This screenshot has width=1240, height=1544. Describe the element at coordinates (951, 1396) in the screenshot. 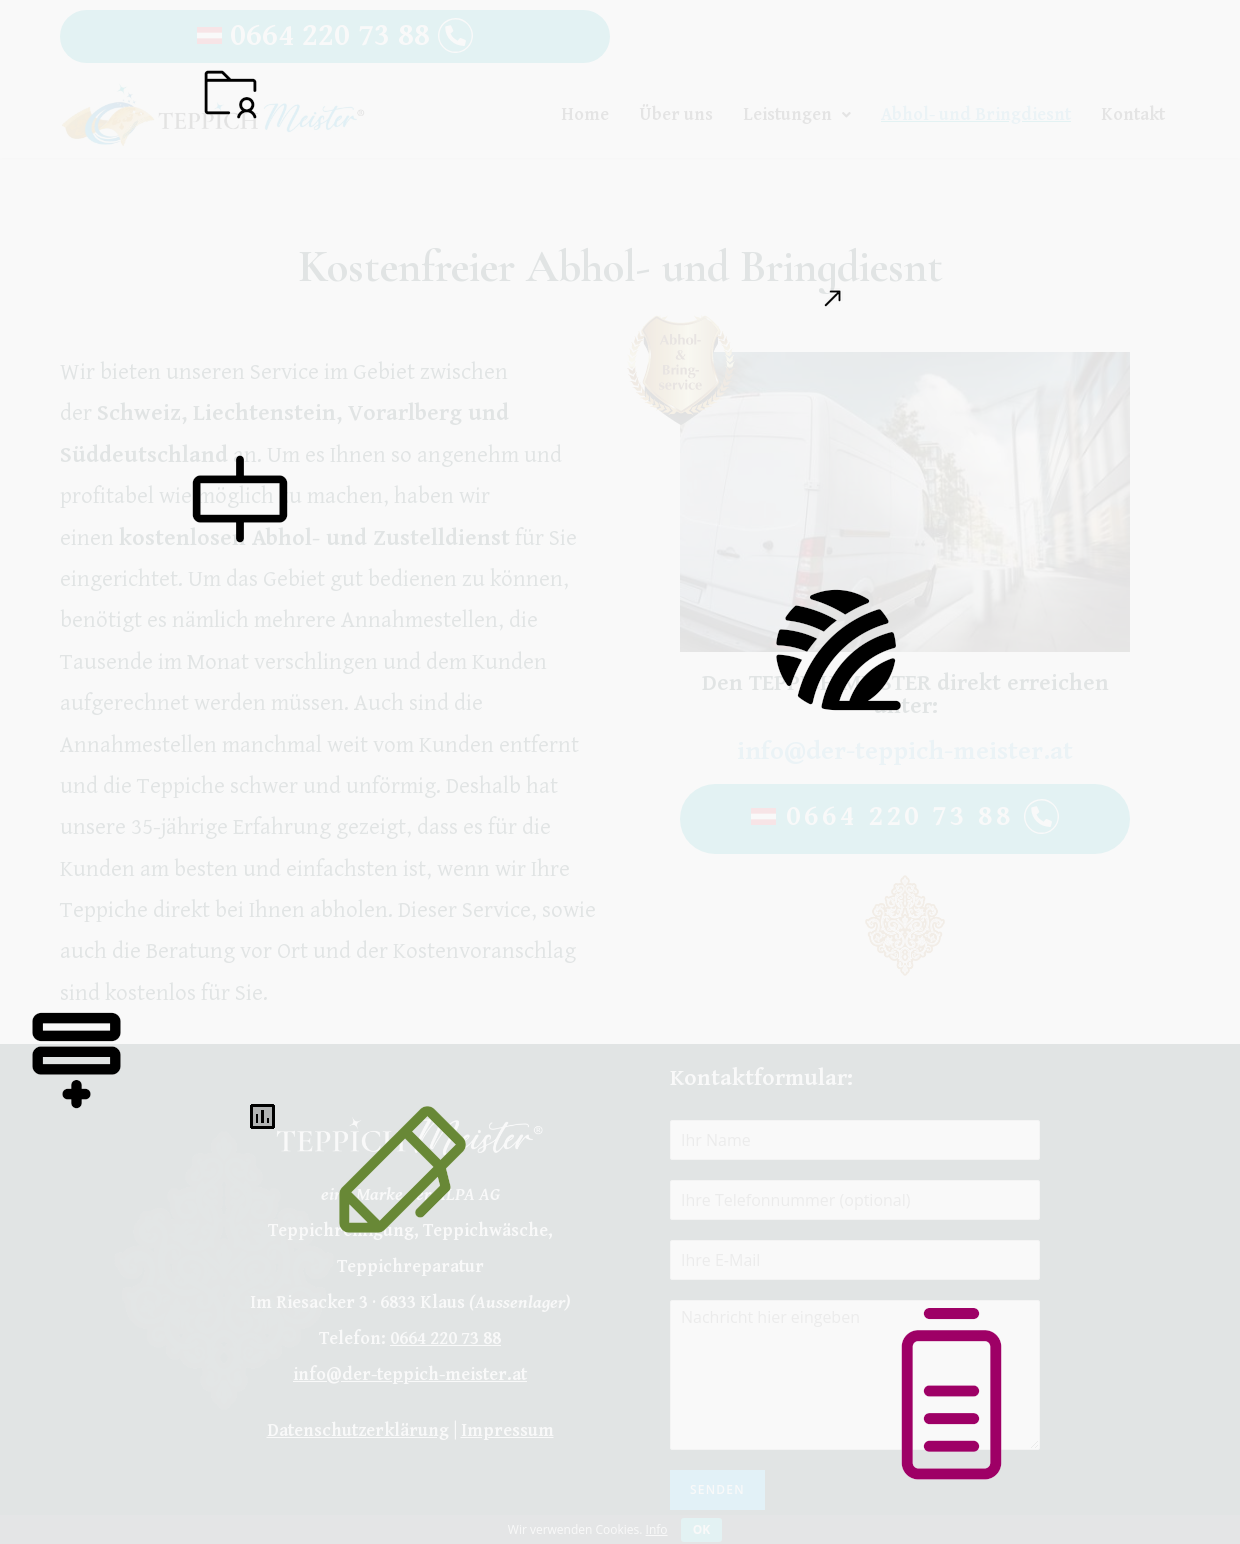

I see `indicates high battery level` at that location.